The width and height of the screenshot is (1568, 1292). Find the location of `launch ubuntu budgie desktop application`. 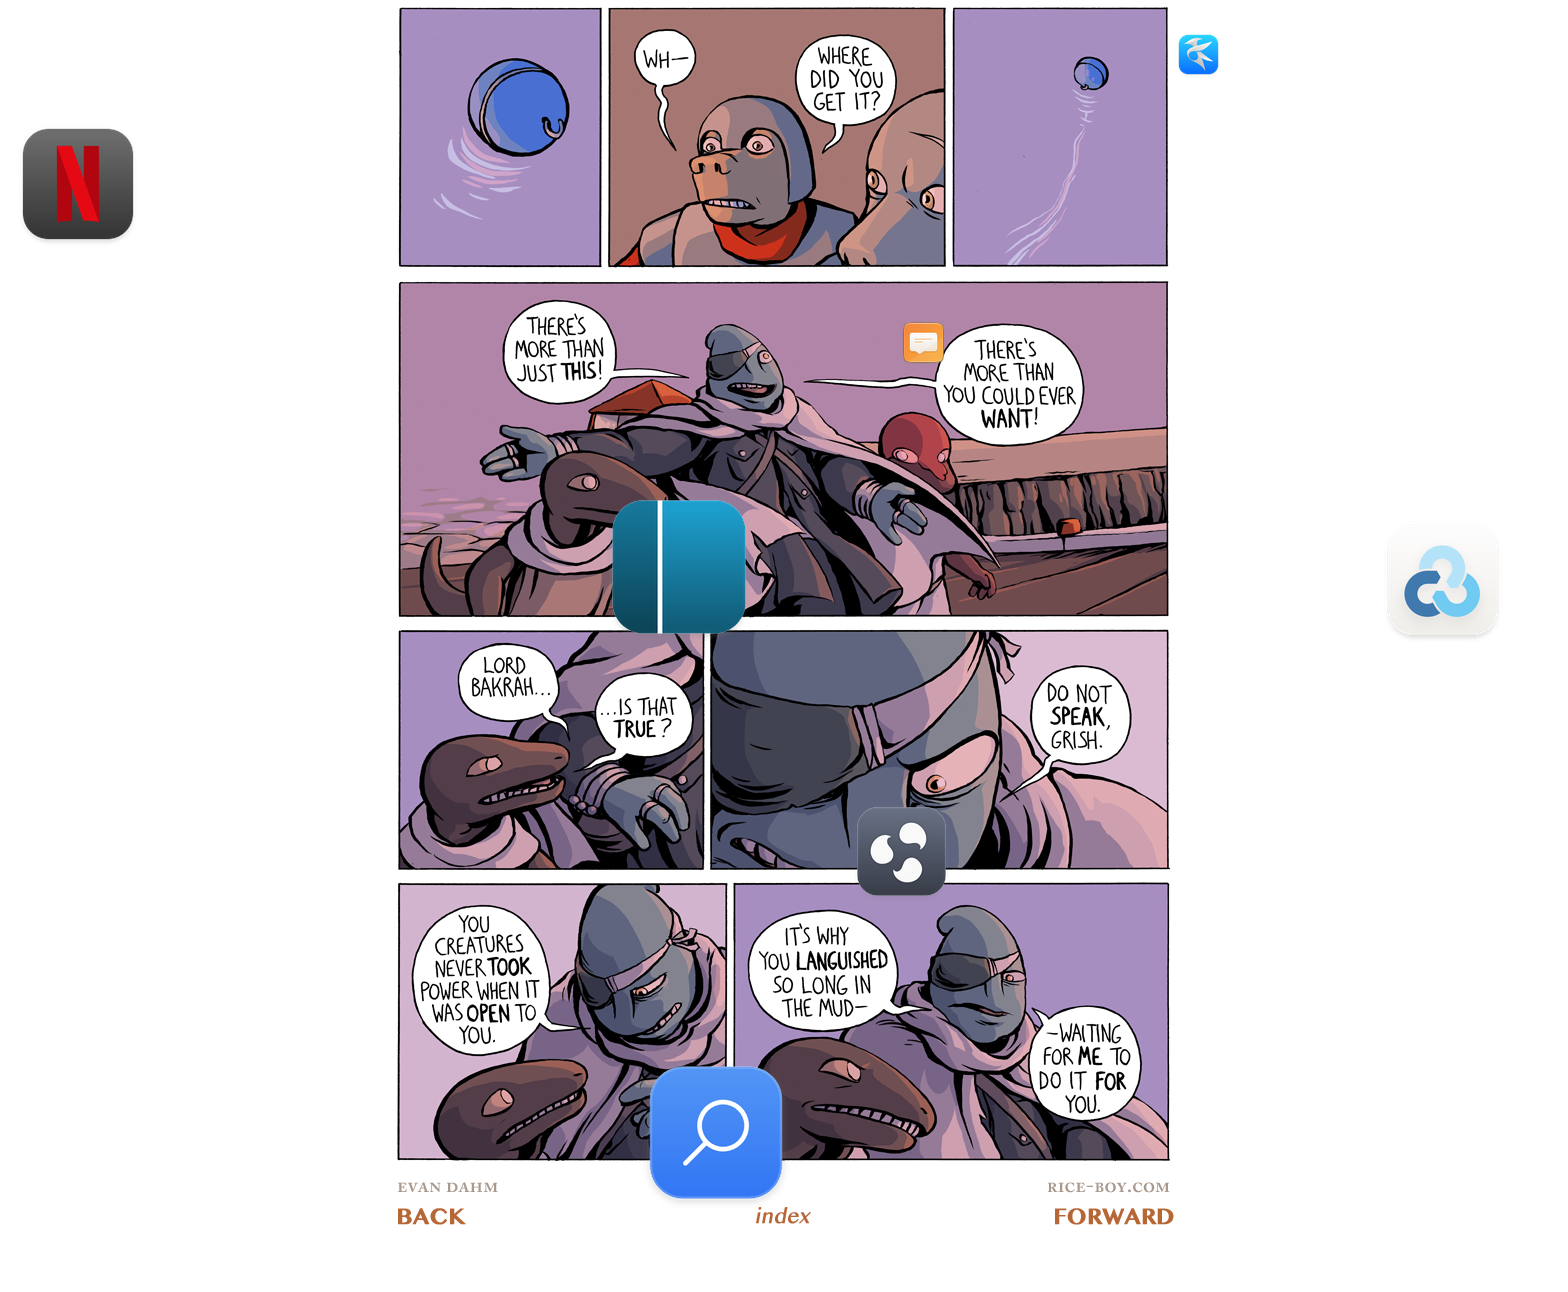

launch ubuntu budgie desktop application is located at coordinates (901, 851).